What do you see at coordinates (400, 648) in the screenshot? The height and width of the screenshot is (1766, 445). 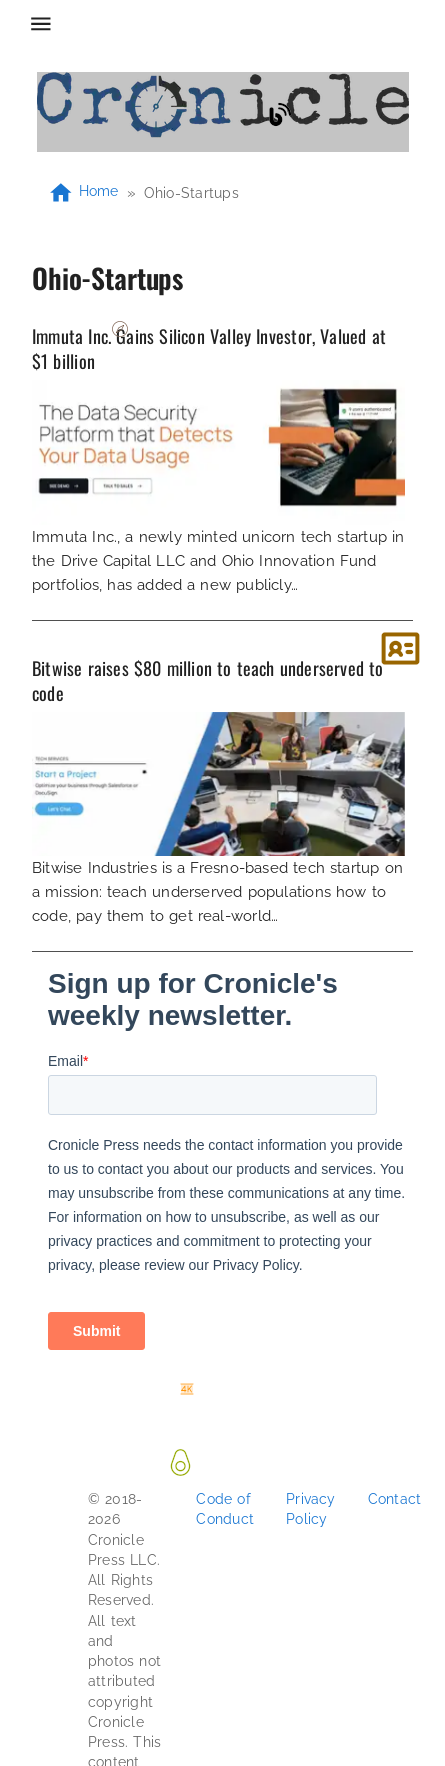 I see `view your profile or account information` at bounding box center [400, 648].